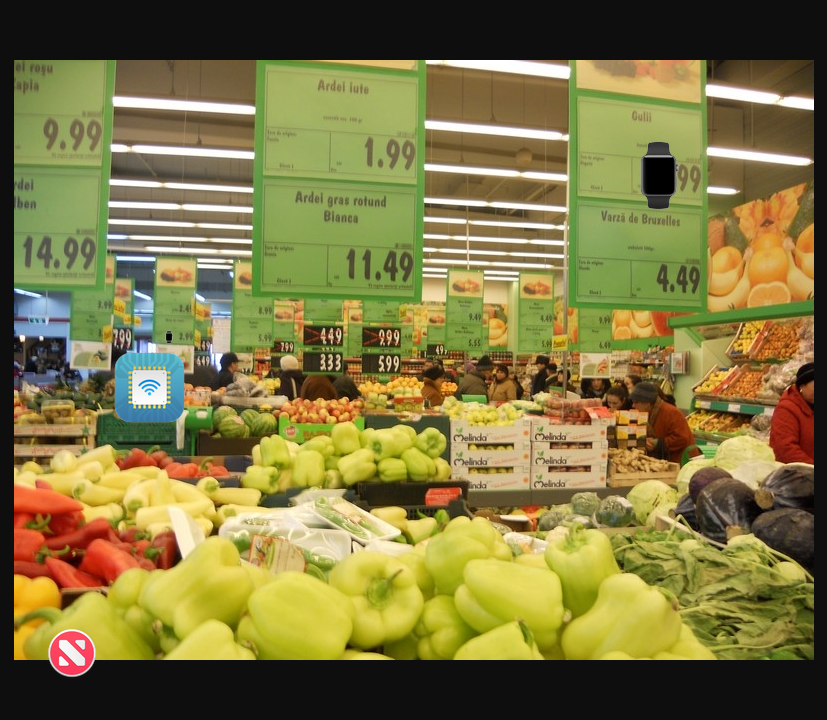 The height and width of the screenshot is (720, 827). Describe the element at coordinates (169, 337) in the screenshot. I see `manage your paired Apple Watch SE` at that location.